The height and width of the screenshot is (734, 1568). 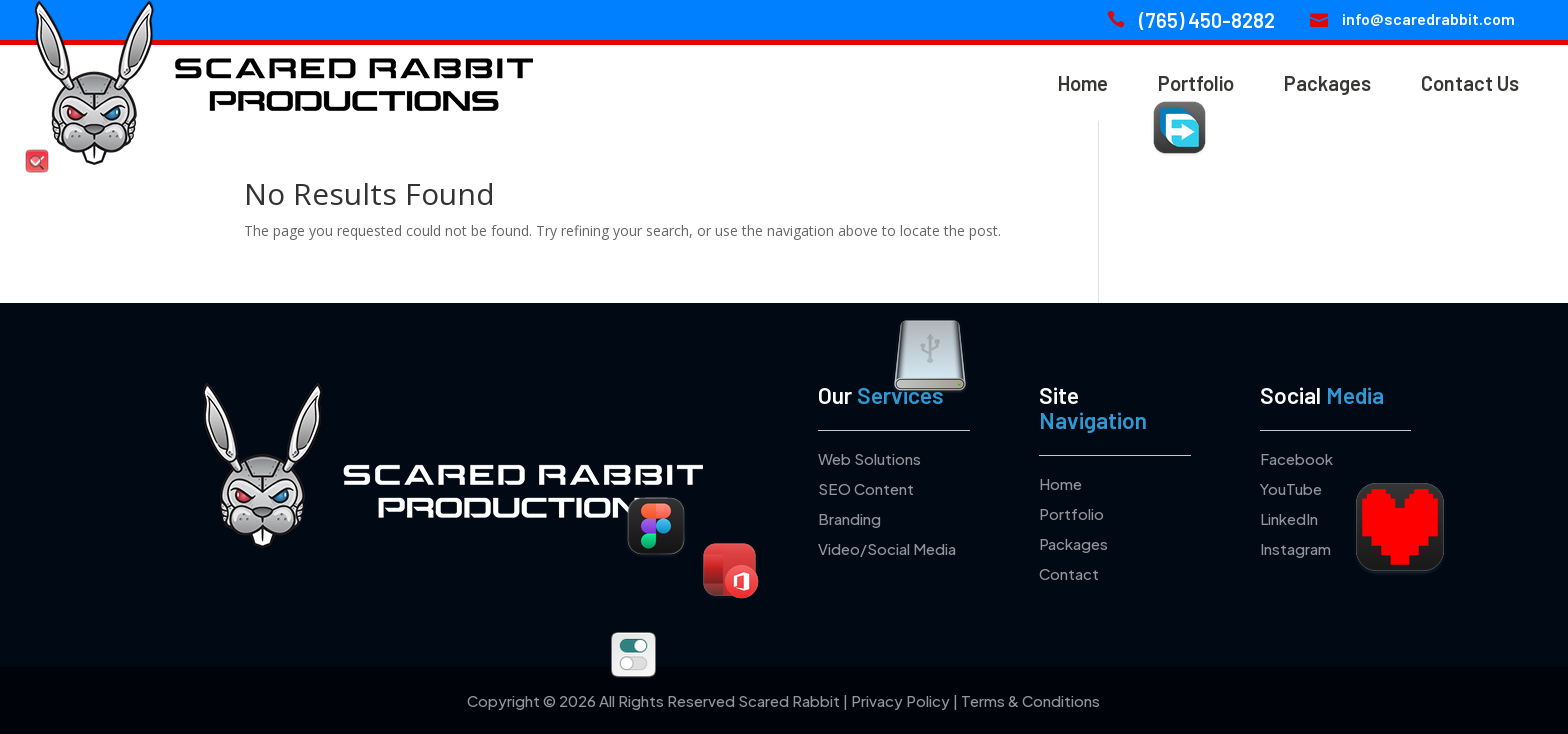 I want to click on access connected USB storage device, so click(x=930, y=356).